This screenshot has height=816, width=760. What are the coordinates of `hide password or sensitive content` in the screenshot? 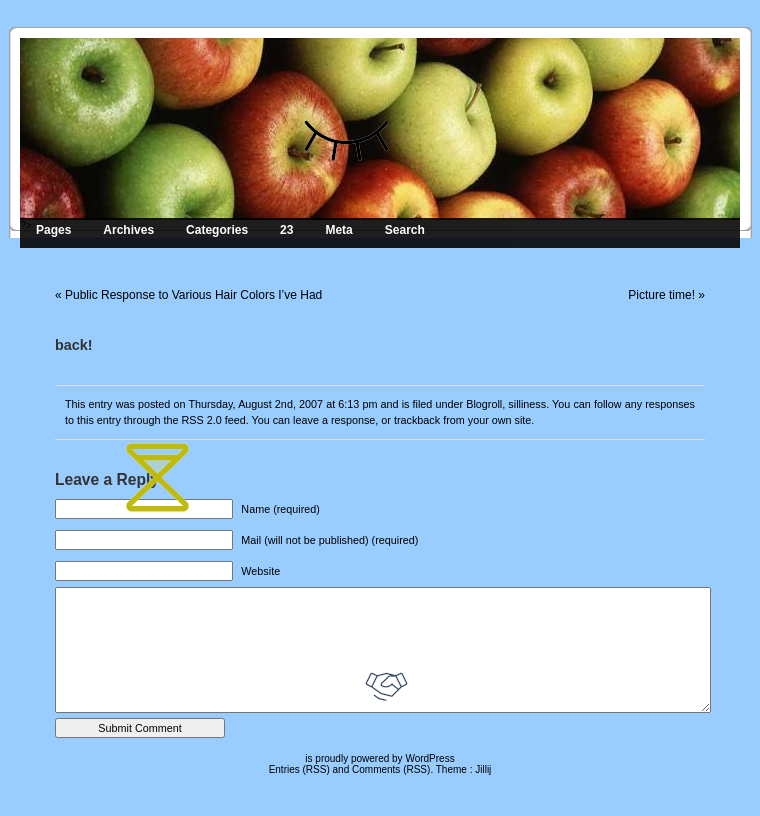 It's located at (346, 132).